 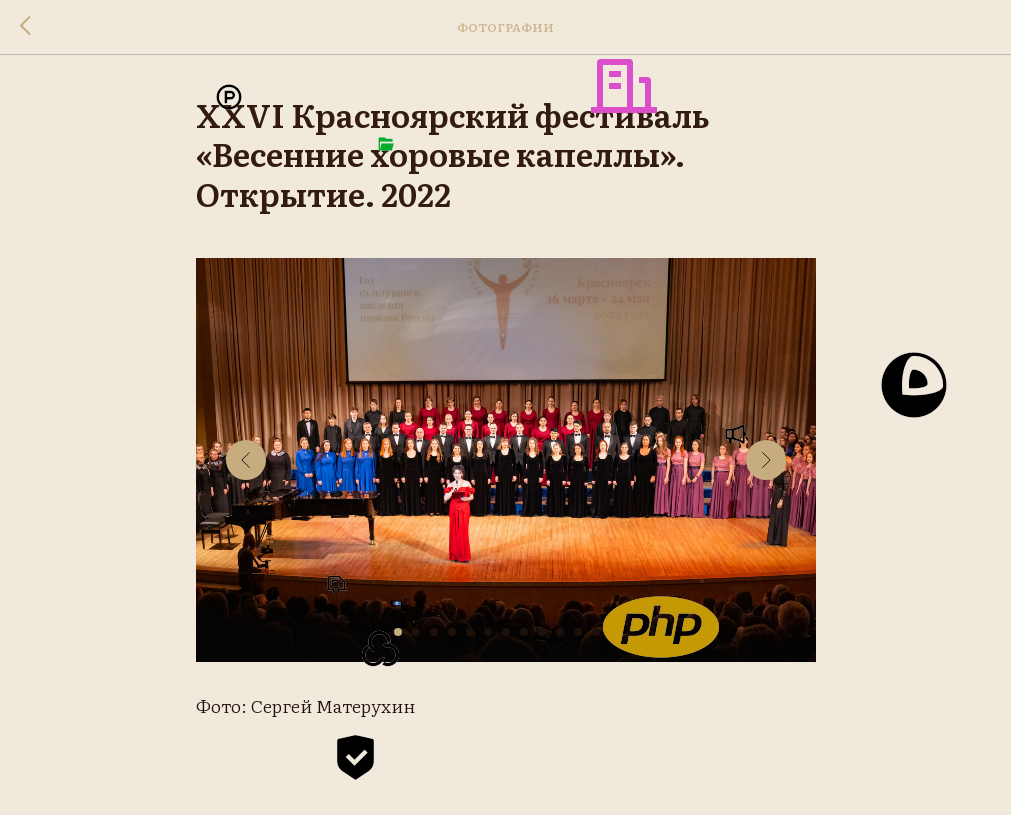 I want to click on indicates verified security or protection status, so click(x=355, y=757).